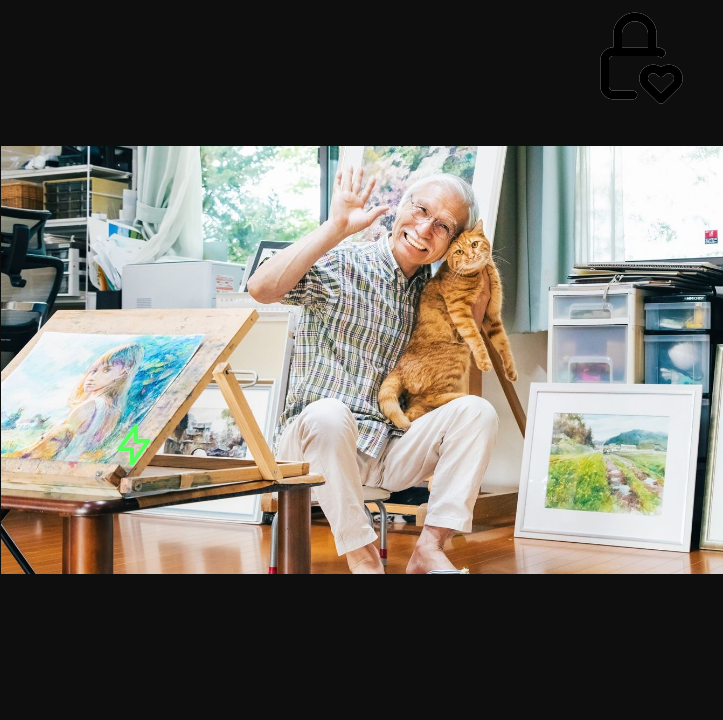 The height and width of the screenshot is (720, 723). I want to click on protect or secure your favorites, so click(635, 56).